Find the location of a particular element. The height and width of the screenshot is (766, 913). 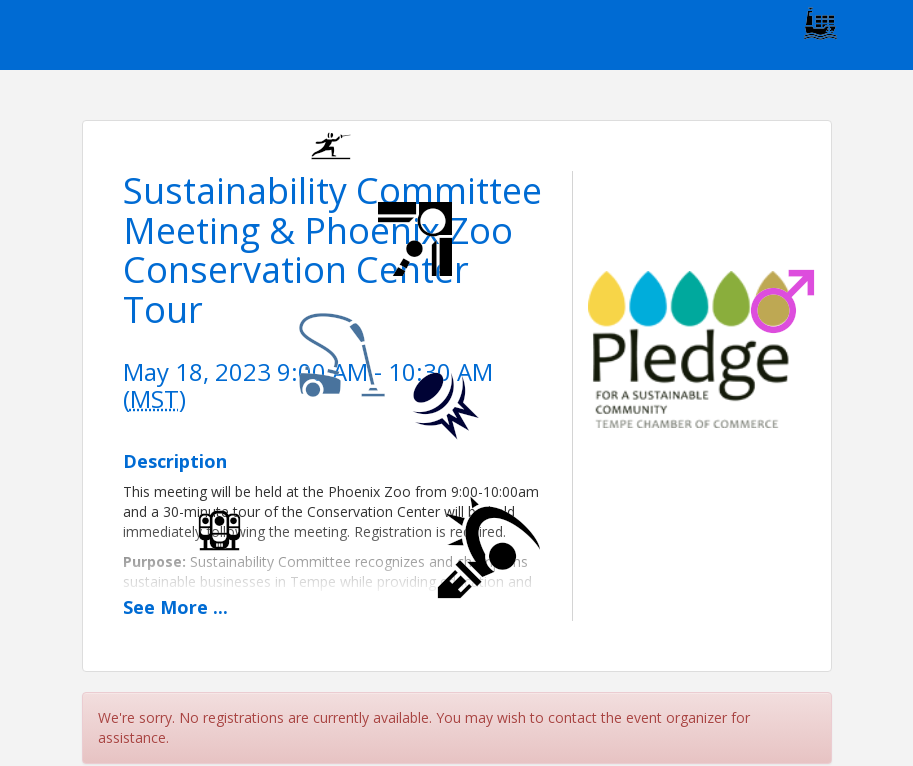

access billiards or pool game is located at coordinates (415, 239).